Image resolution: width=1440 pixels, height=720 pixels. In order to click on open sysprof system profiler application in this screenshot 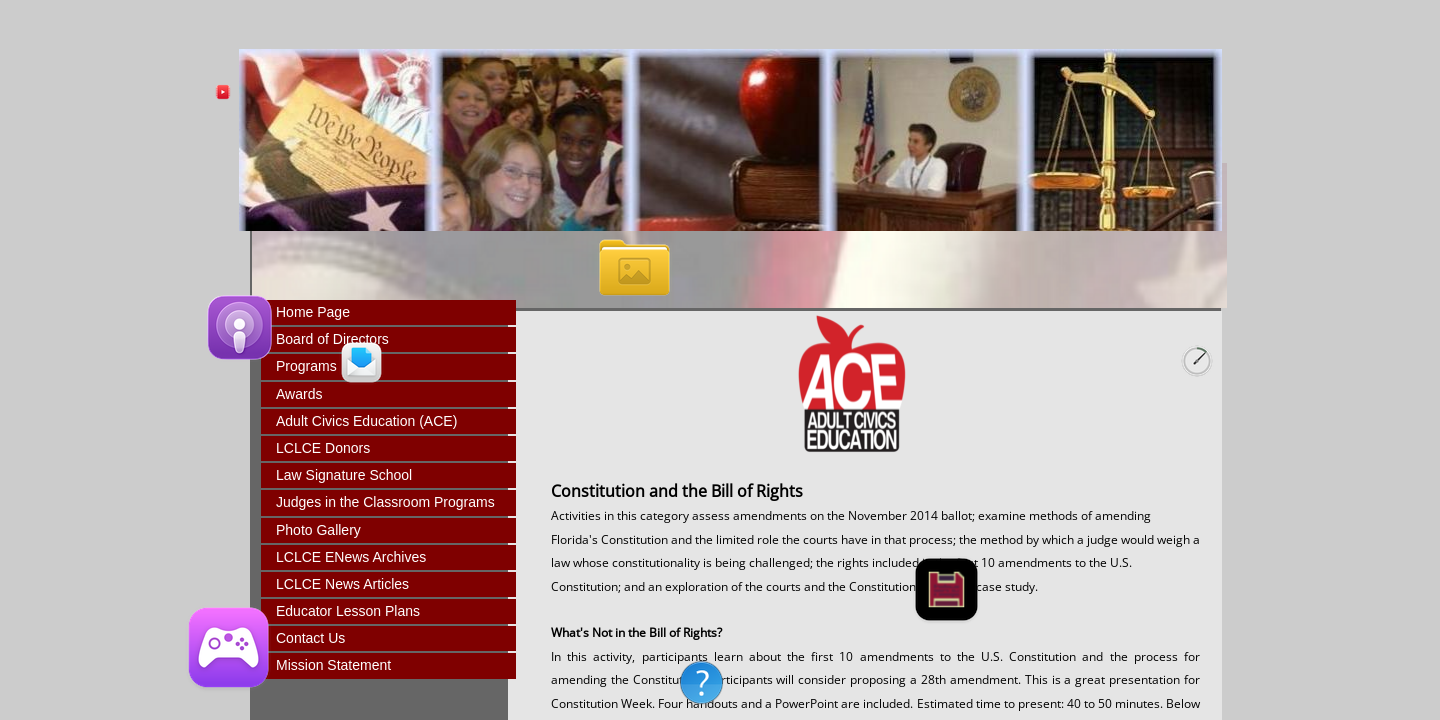, I will do `click(1197, 361)`.